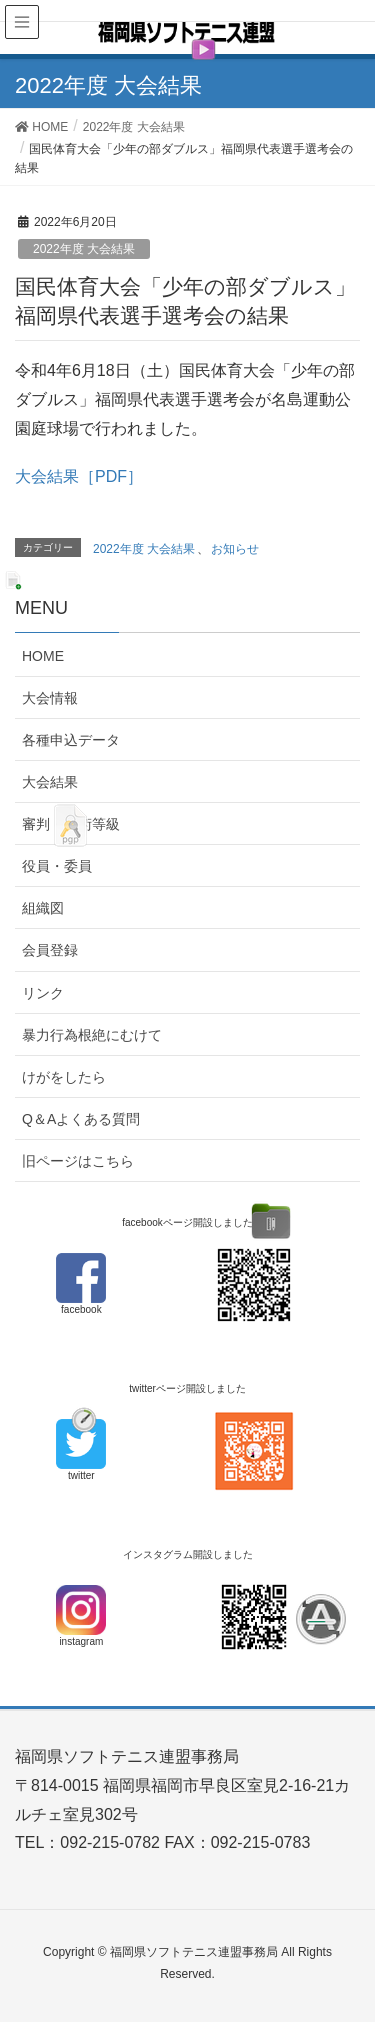 This screenshot has height=2022, width=375. I want to click on access your templates folder, so click(271, 1221).